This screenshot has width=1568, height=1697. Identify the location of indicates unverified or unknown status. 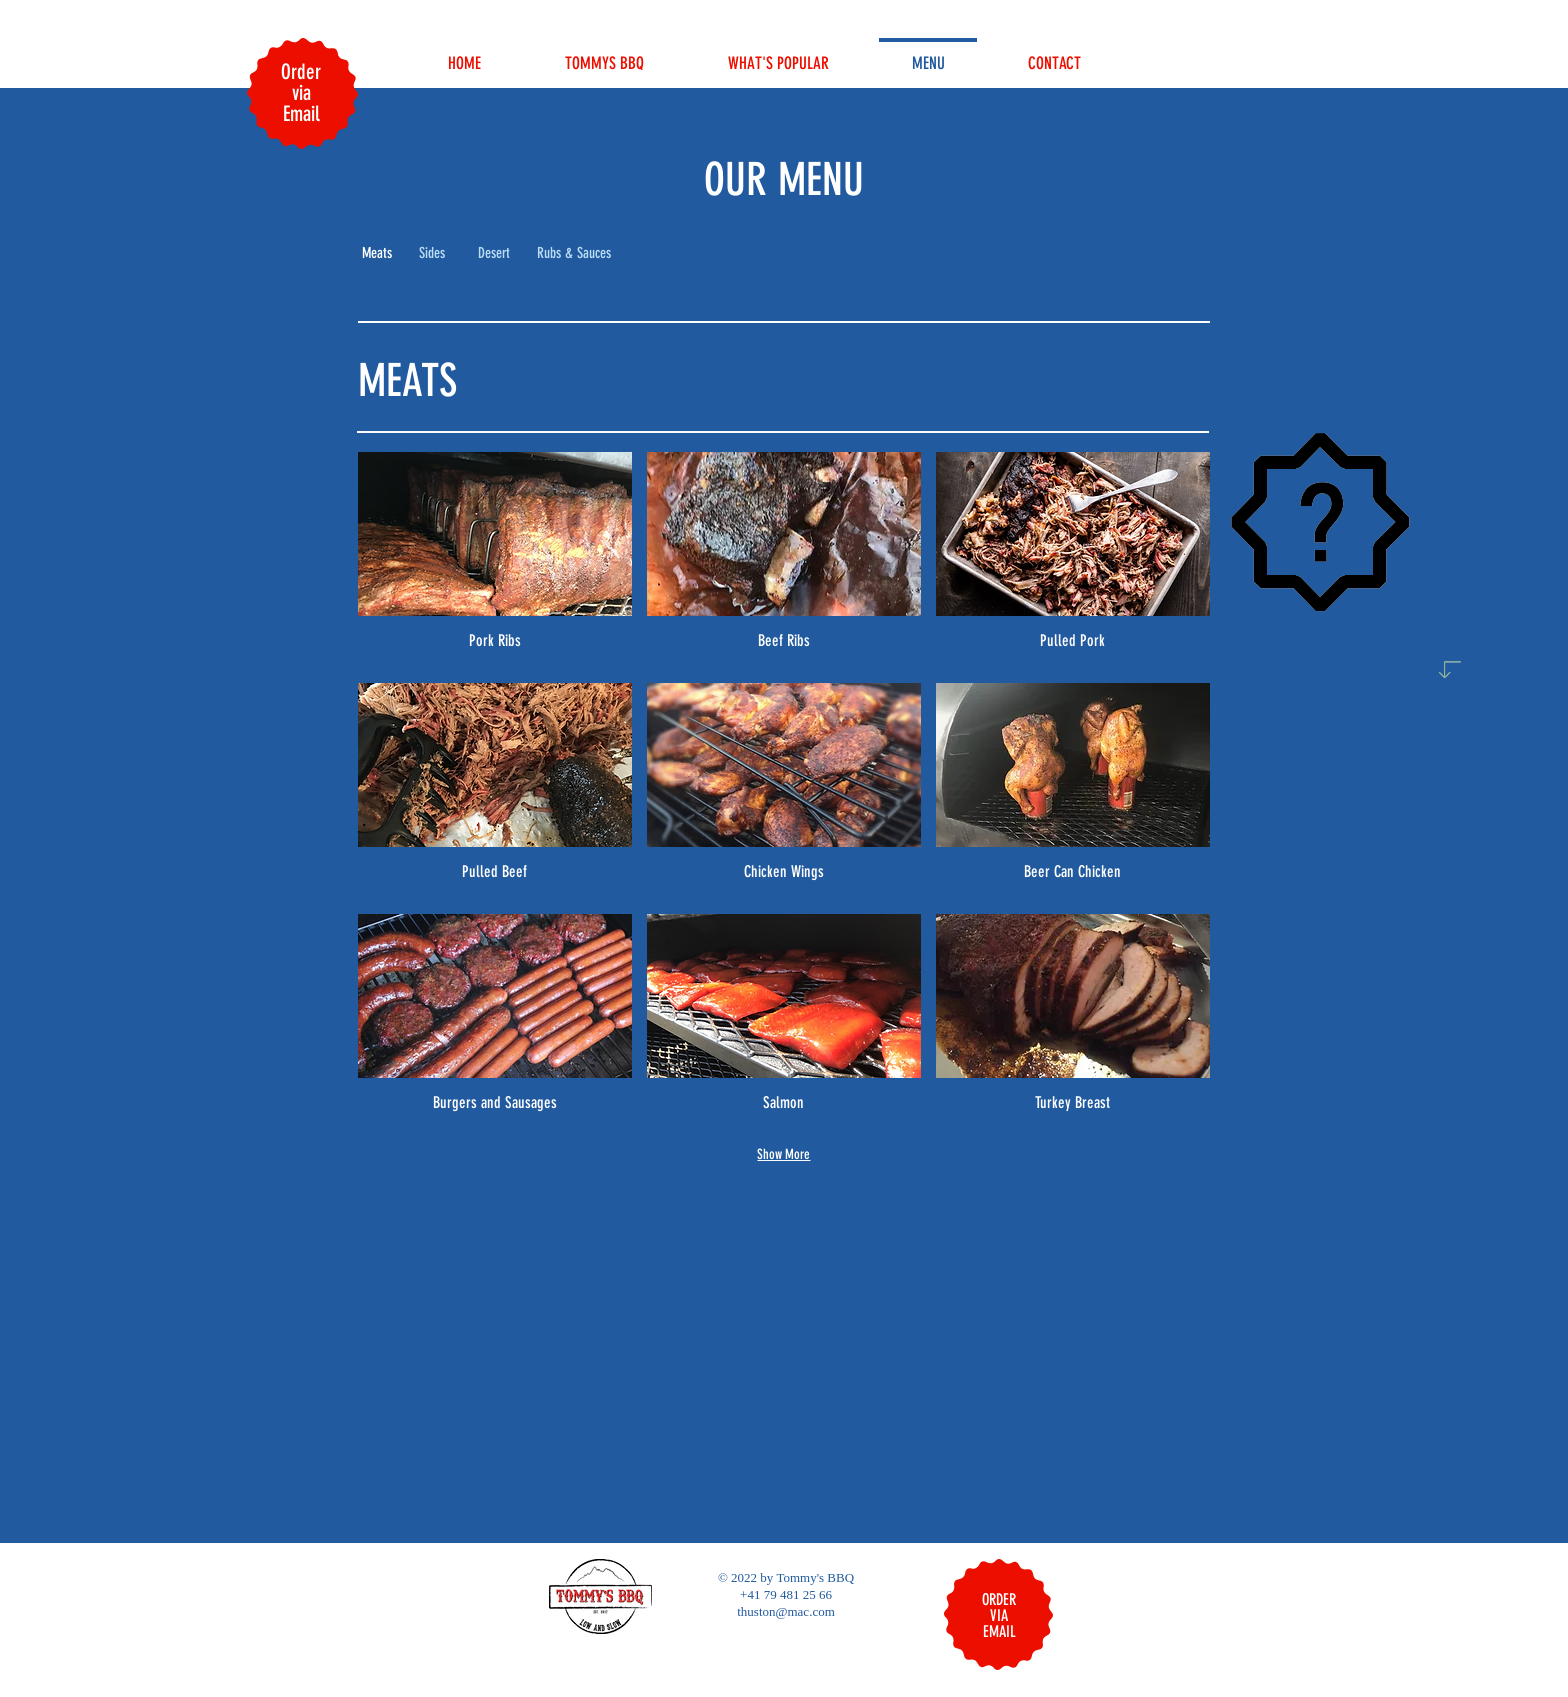
(1320, 522).